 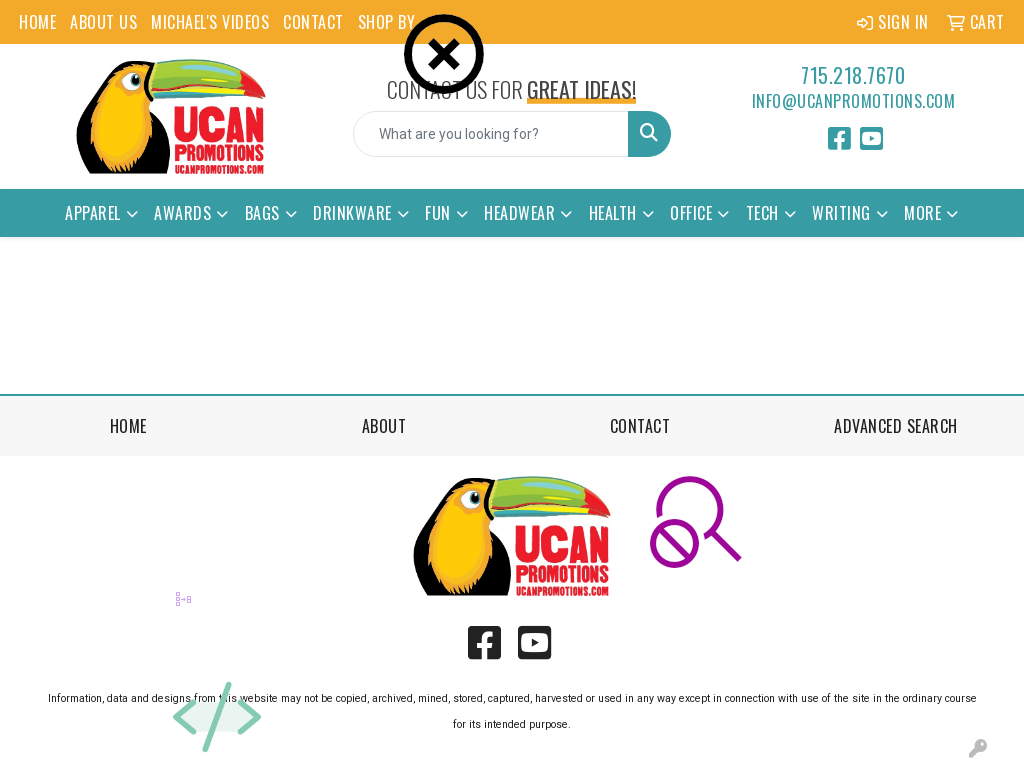 I want to click on close or dismiss a dialog, so click(x=444, y=54).